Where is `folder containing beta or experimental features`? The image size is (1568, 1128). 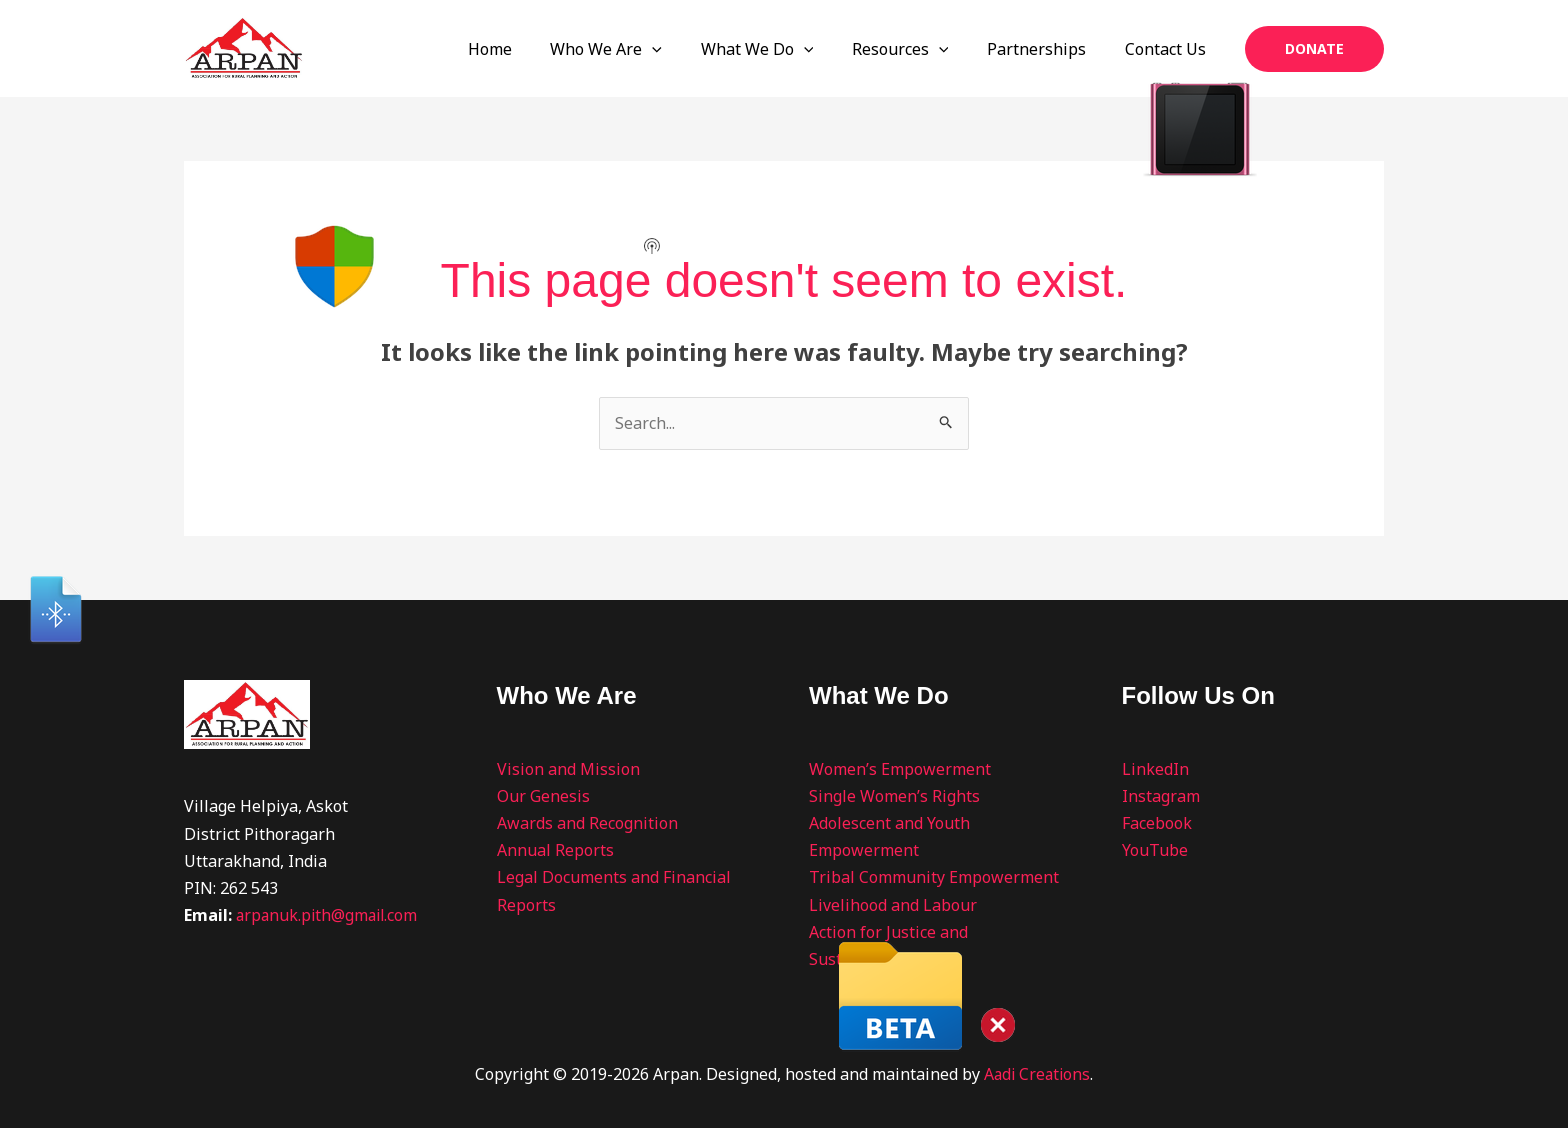
folder containing beta or experimental features is located at coordinates (900, 993).